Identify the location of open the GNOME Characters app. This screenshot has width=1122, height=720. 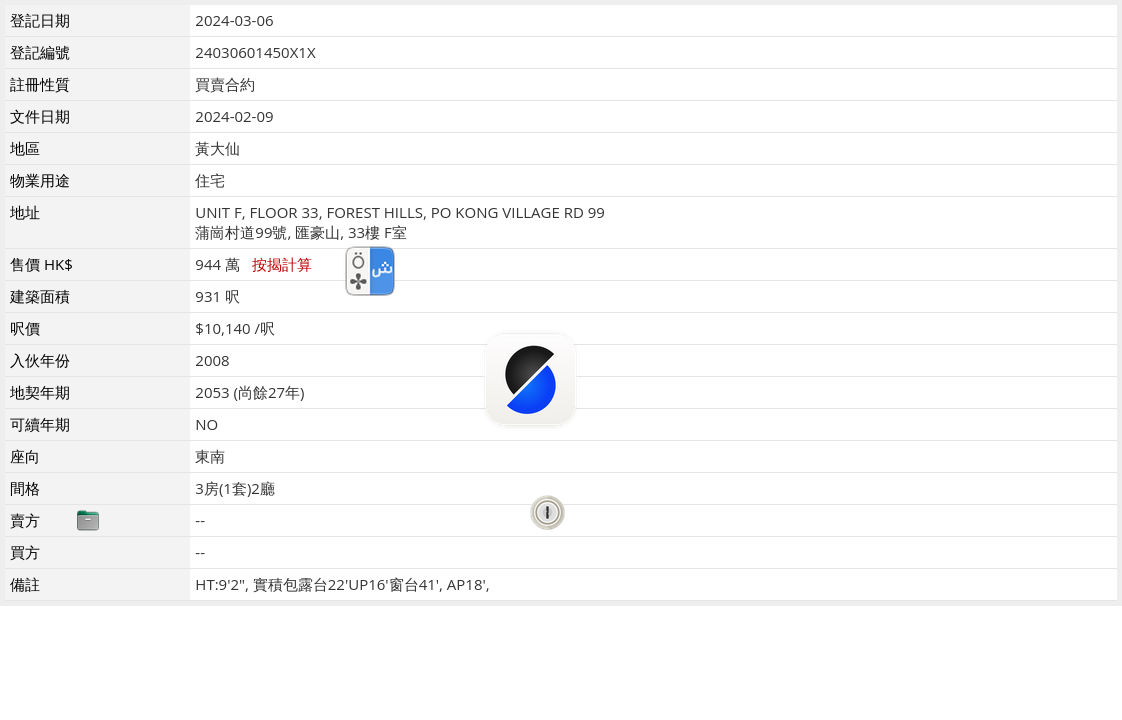
(370, 271).